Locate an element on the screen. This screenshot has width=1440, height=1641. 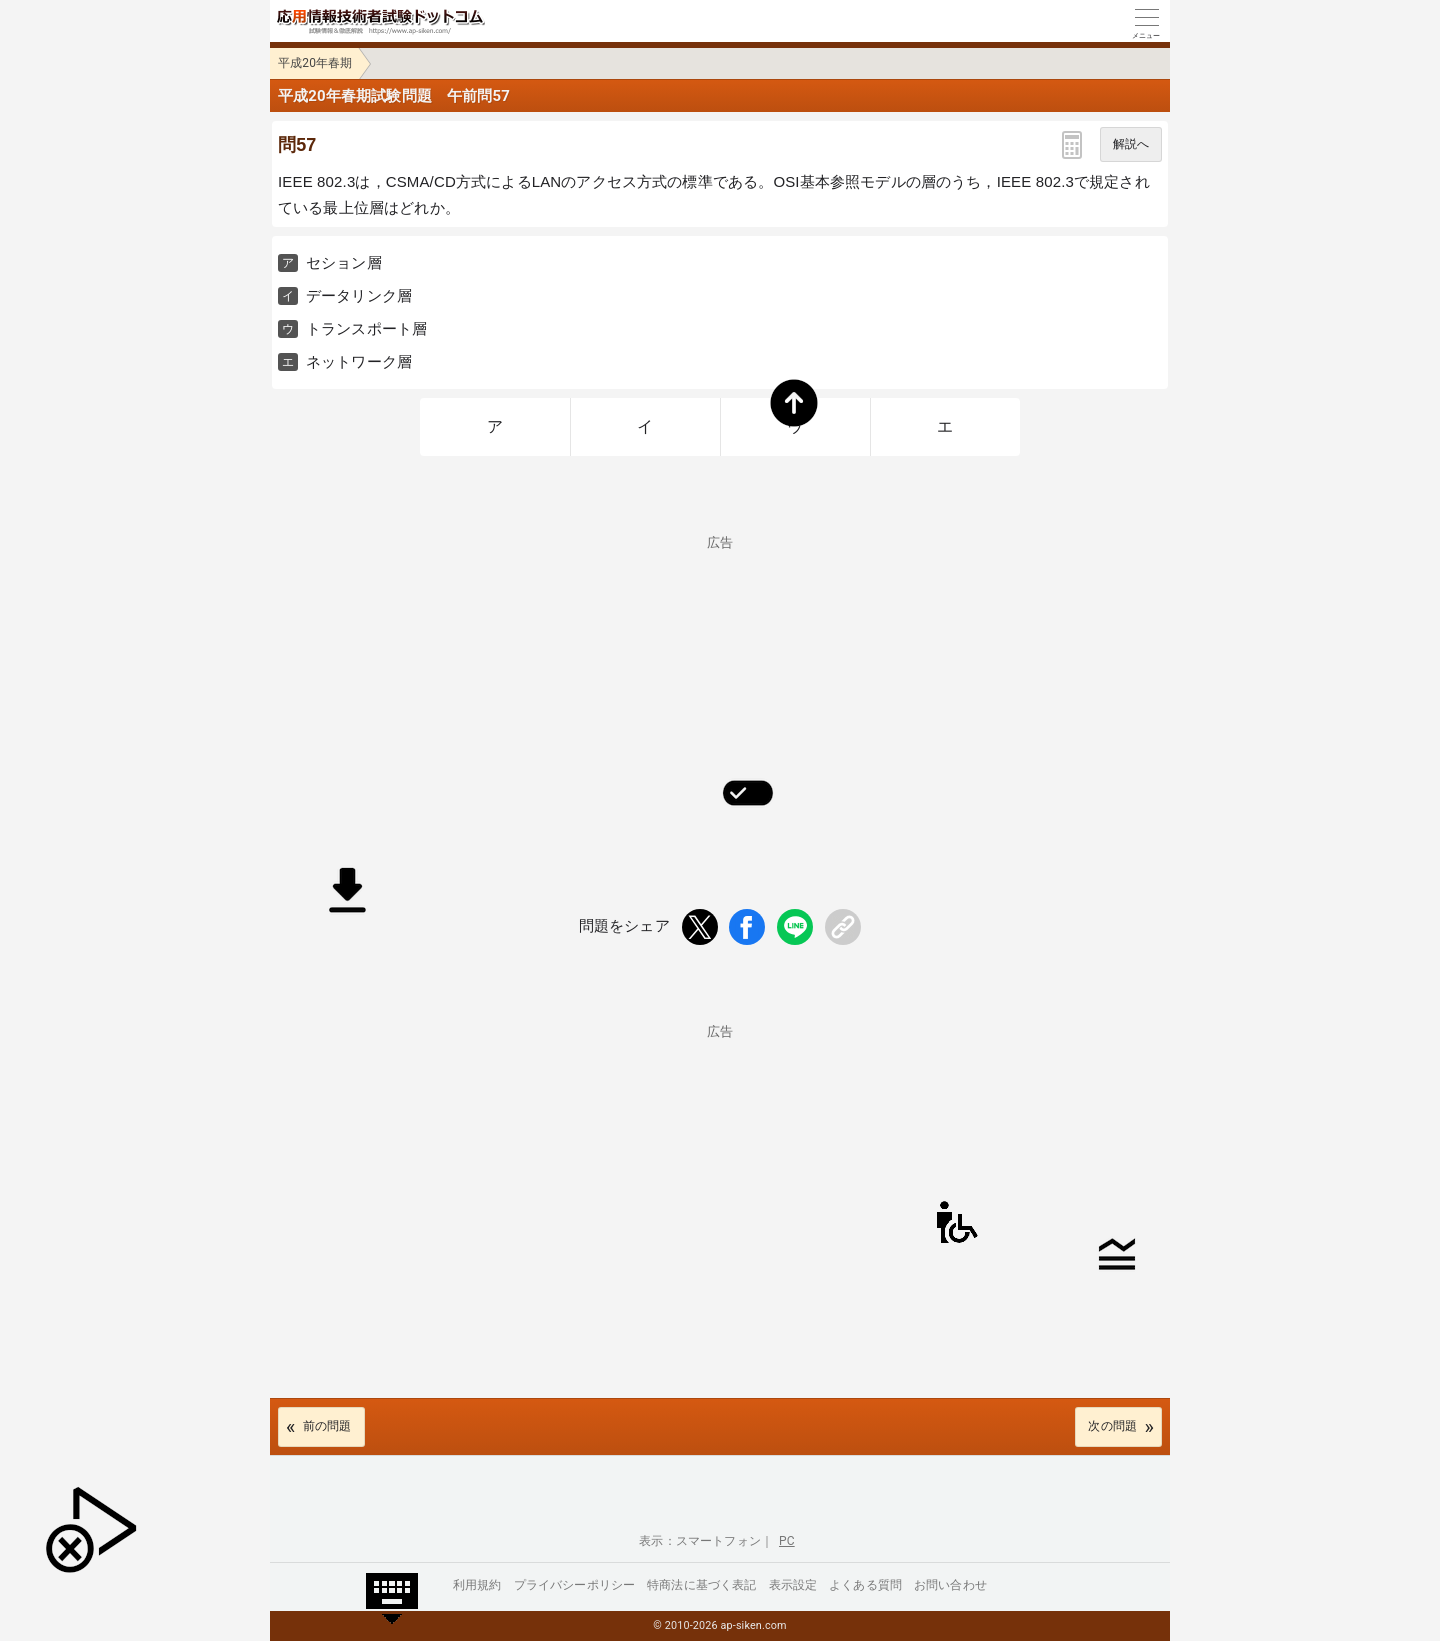
run with errors detected is located at coordinates (92, 1525).